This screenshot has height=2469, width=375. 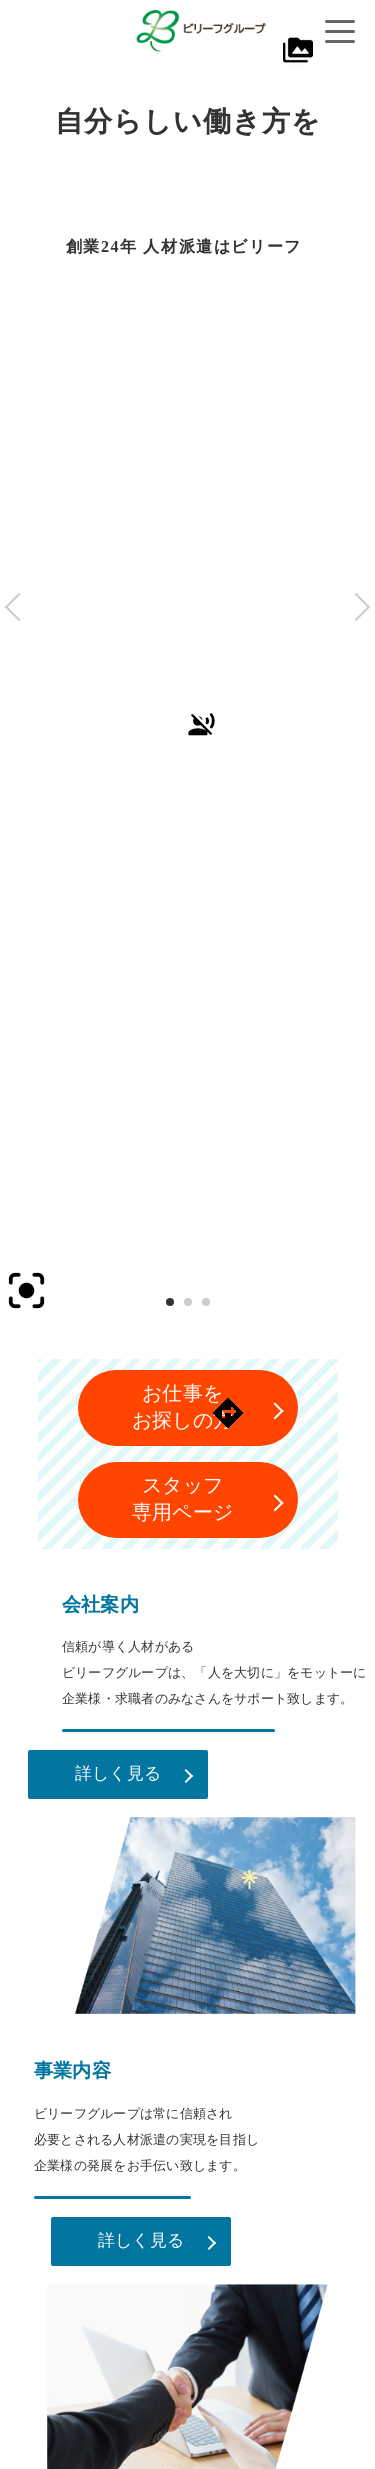 What do you see at coordinates (228, 1413) in the screenshot?
I see `get directions to a destination` at bounding box center [228, 1413].